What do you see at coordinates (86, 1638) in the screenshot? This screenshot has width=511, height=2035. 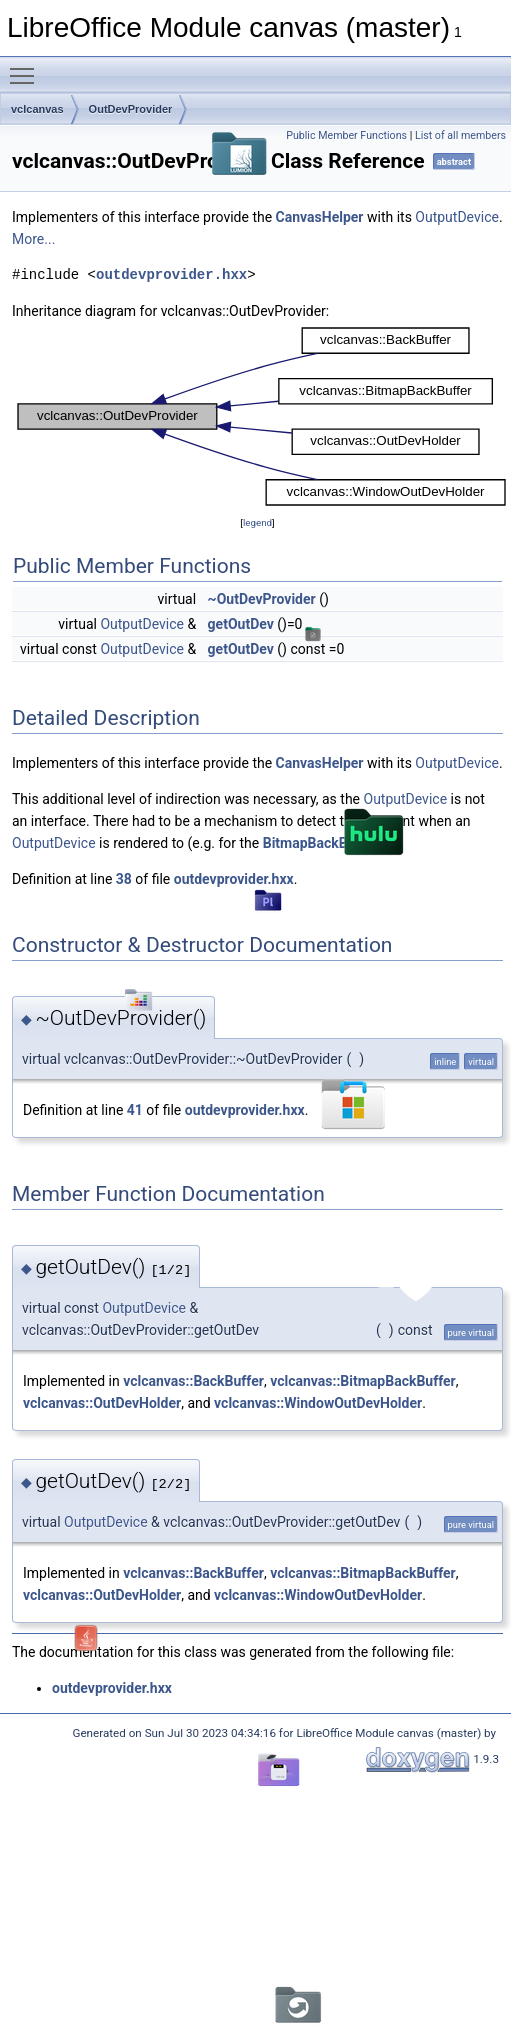 I see `a java archive (.jar) file` at bounding box center [86, 1638].